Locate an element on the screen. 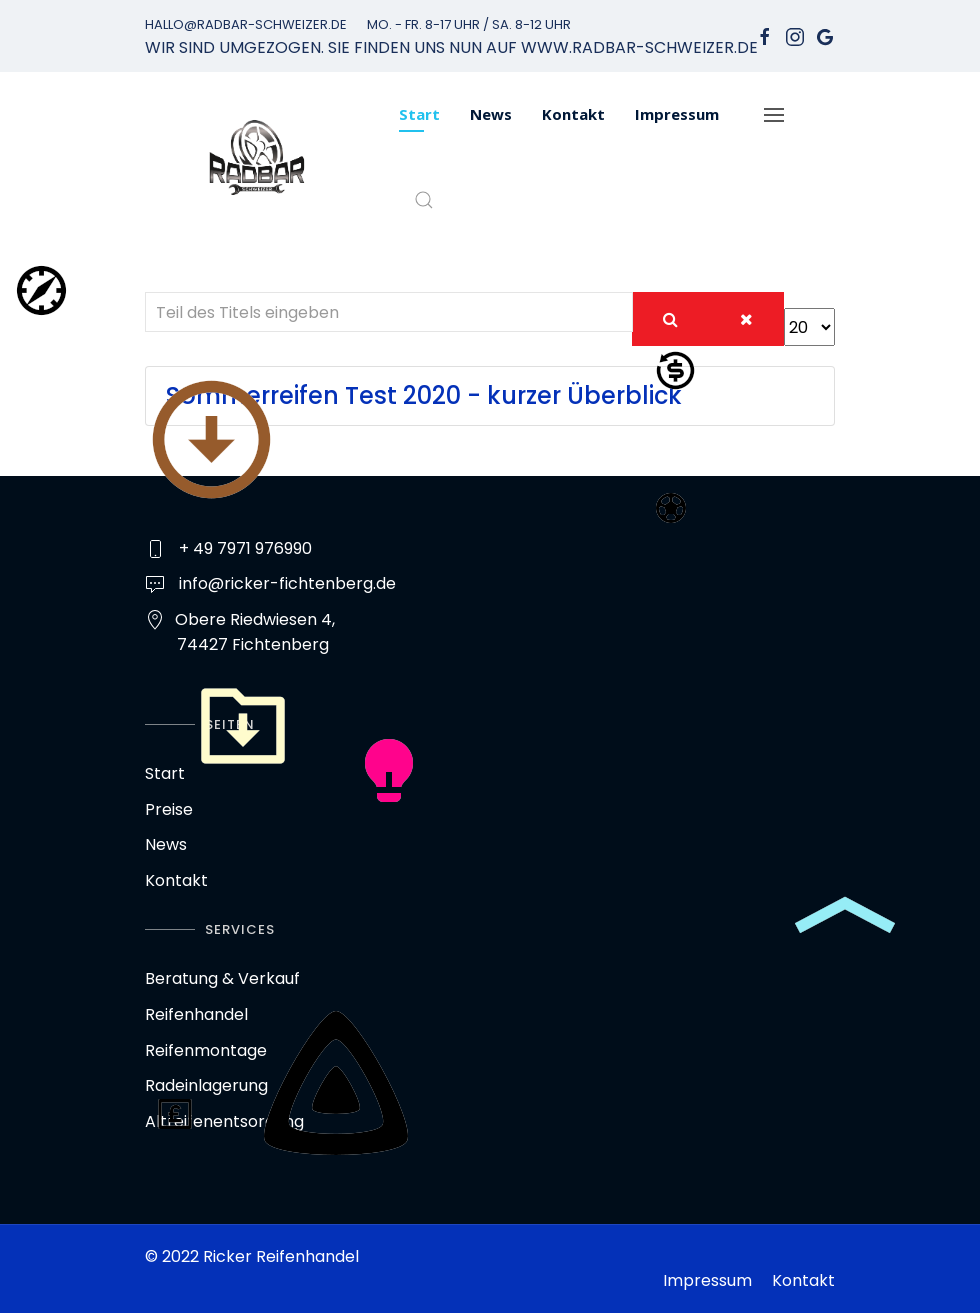 This screenshot has width=980, height=1313. download a file or content is located at coordinates (211, 439).